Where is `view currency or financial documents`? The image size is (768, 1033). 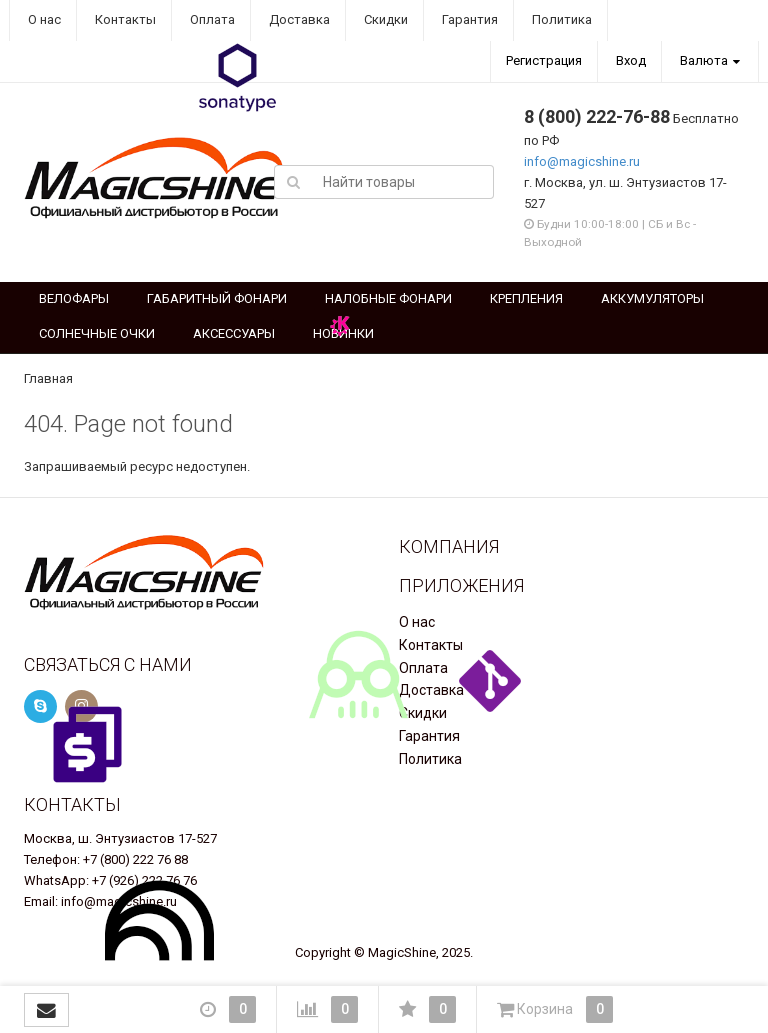
view currency or financial documents is located at coordinates (87, 744).